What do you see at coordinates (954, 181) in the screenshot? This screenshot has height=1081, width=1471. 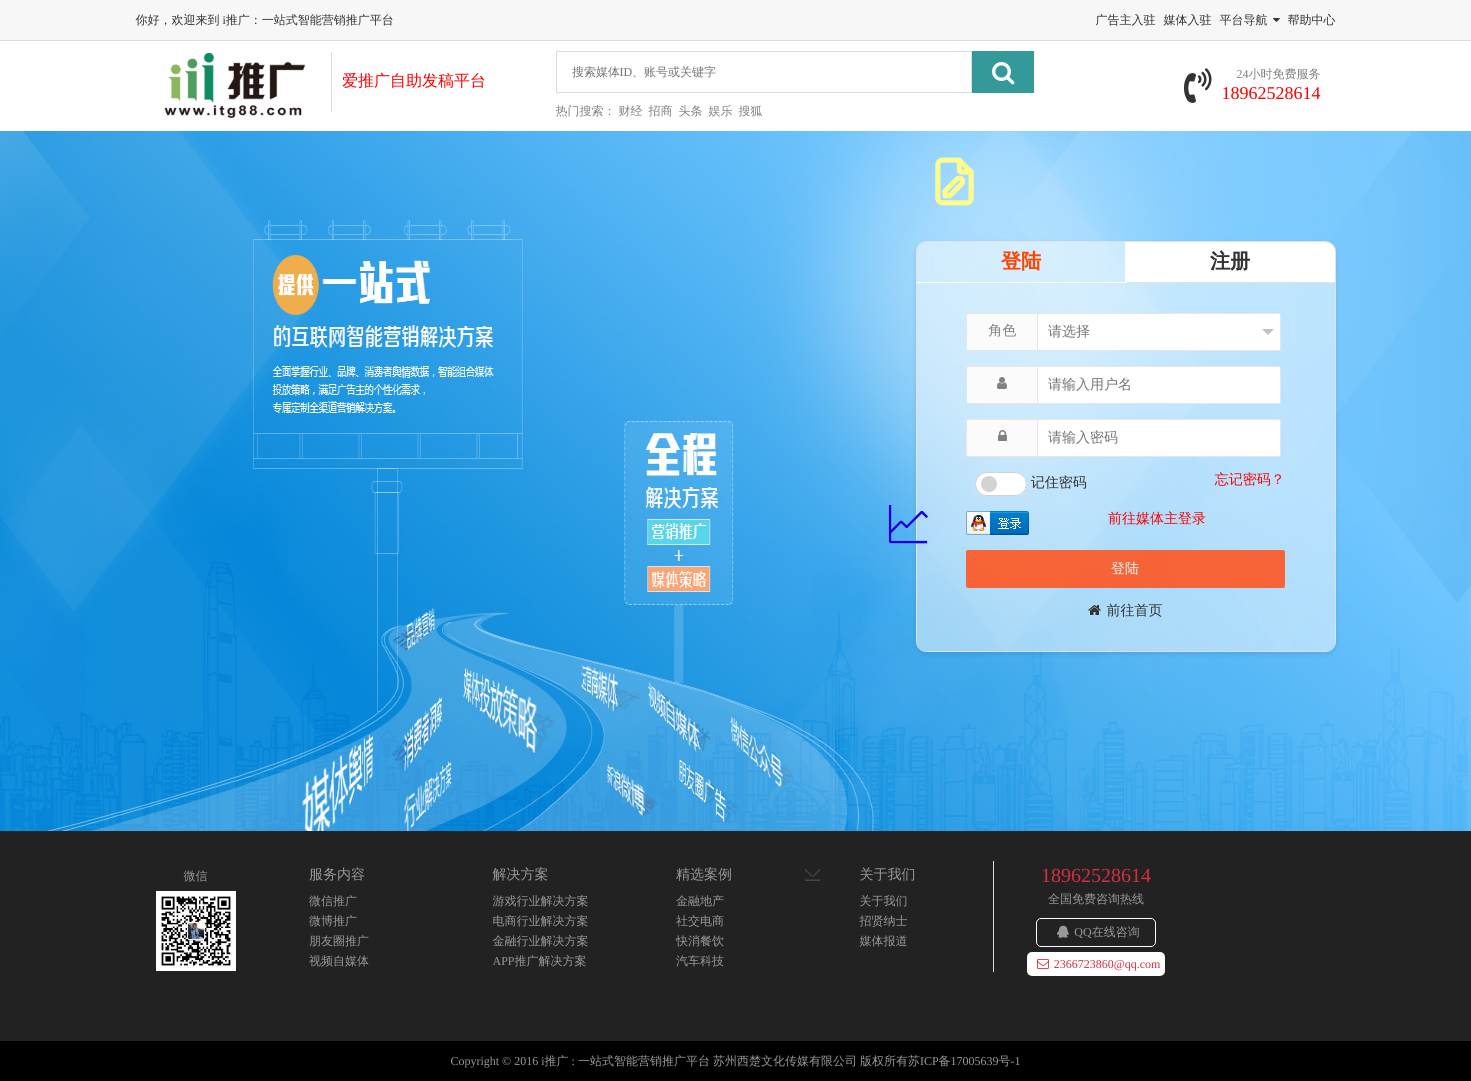 I see `edit this document` at bounding box center [954, 181].